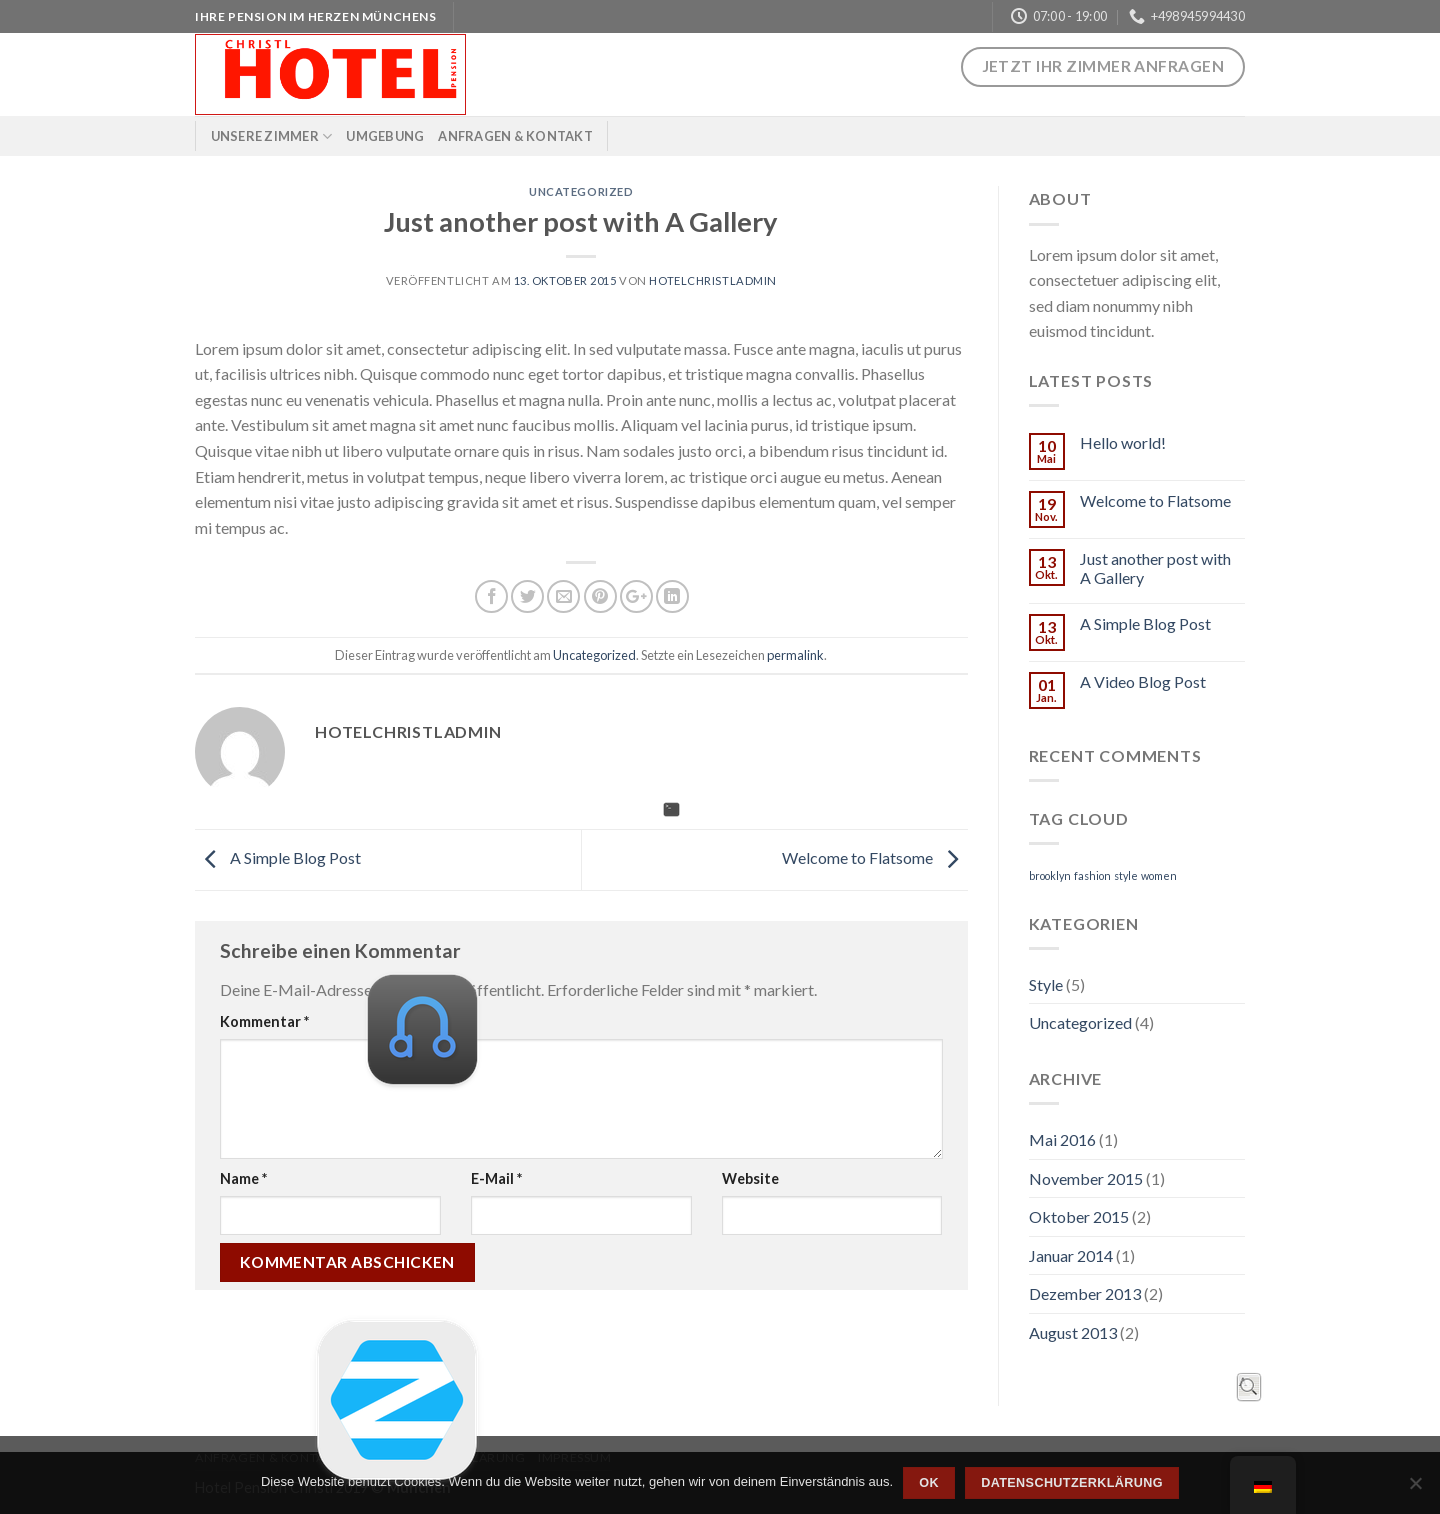 The image size is (1440, 1514). I want to click on open auryo soundcloud client, so click(422, 1029).